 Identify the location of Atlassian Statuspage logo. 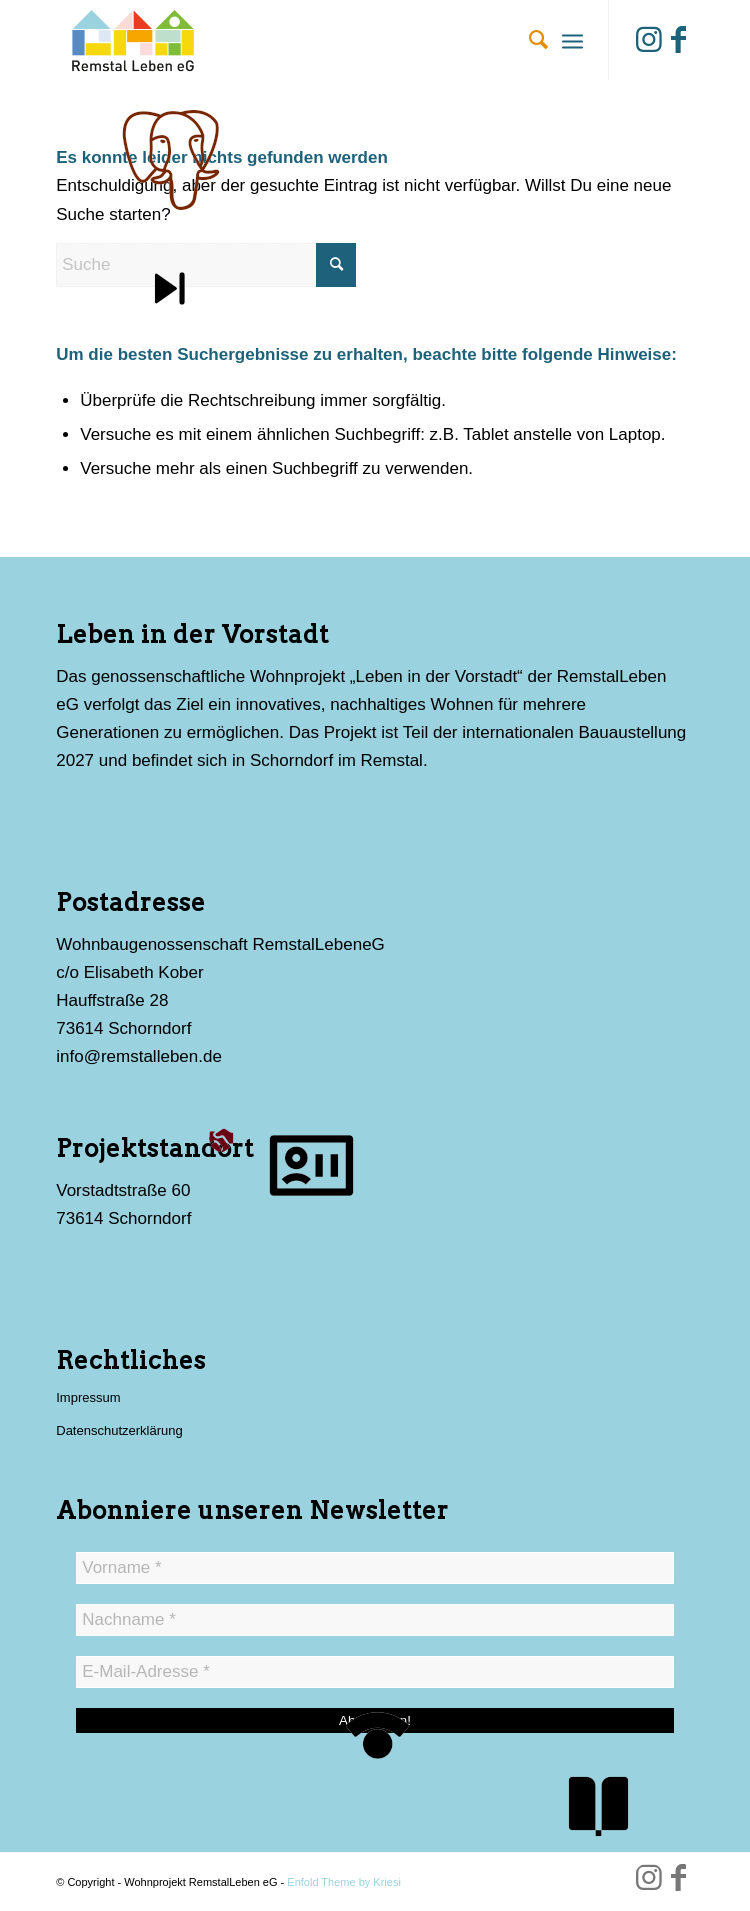
(377, 1735).